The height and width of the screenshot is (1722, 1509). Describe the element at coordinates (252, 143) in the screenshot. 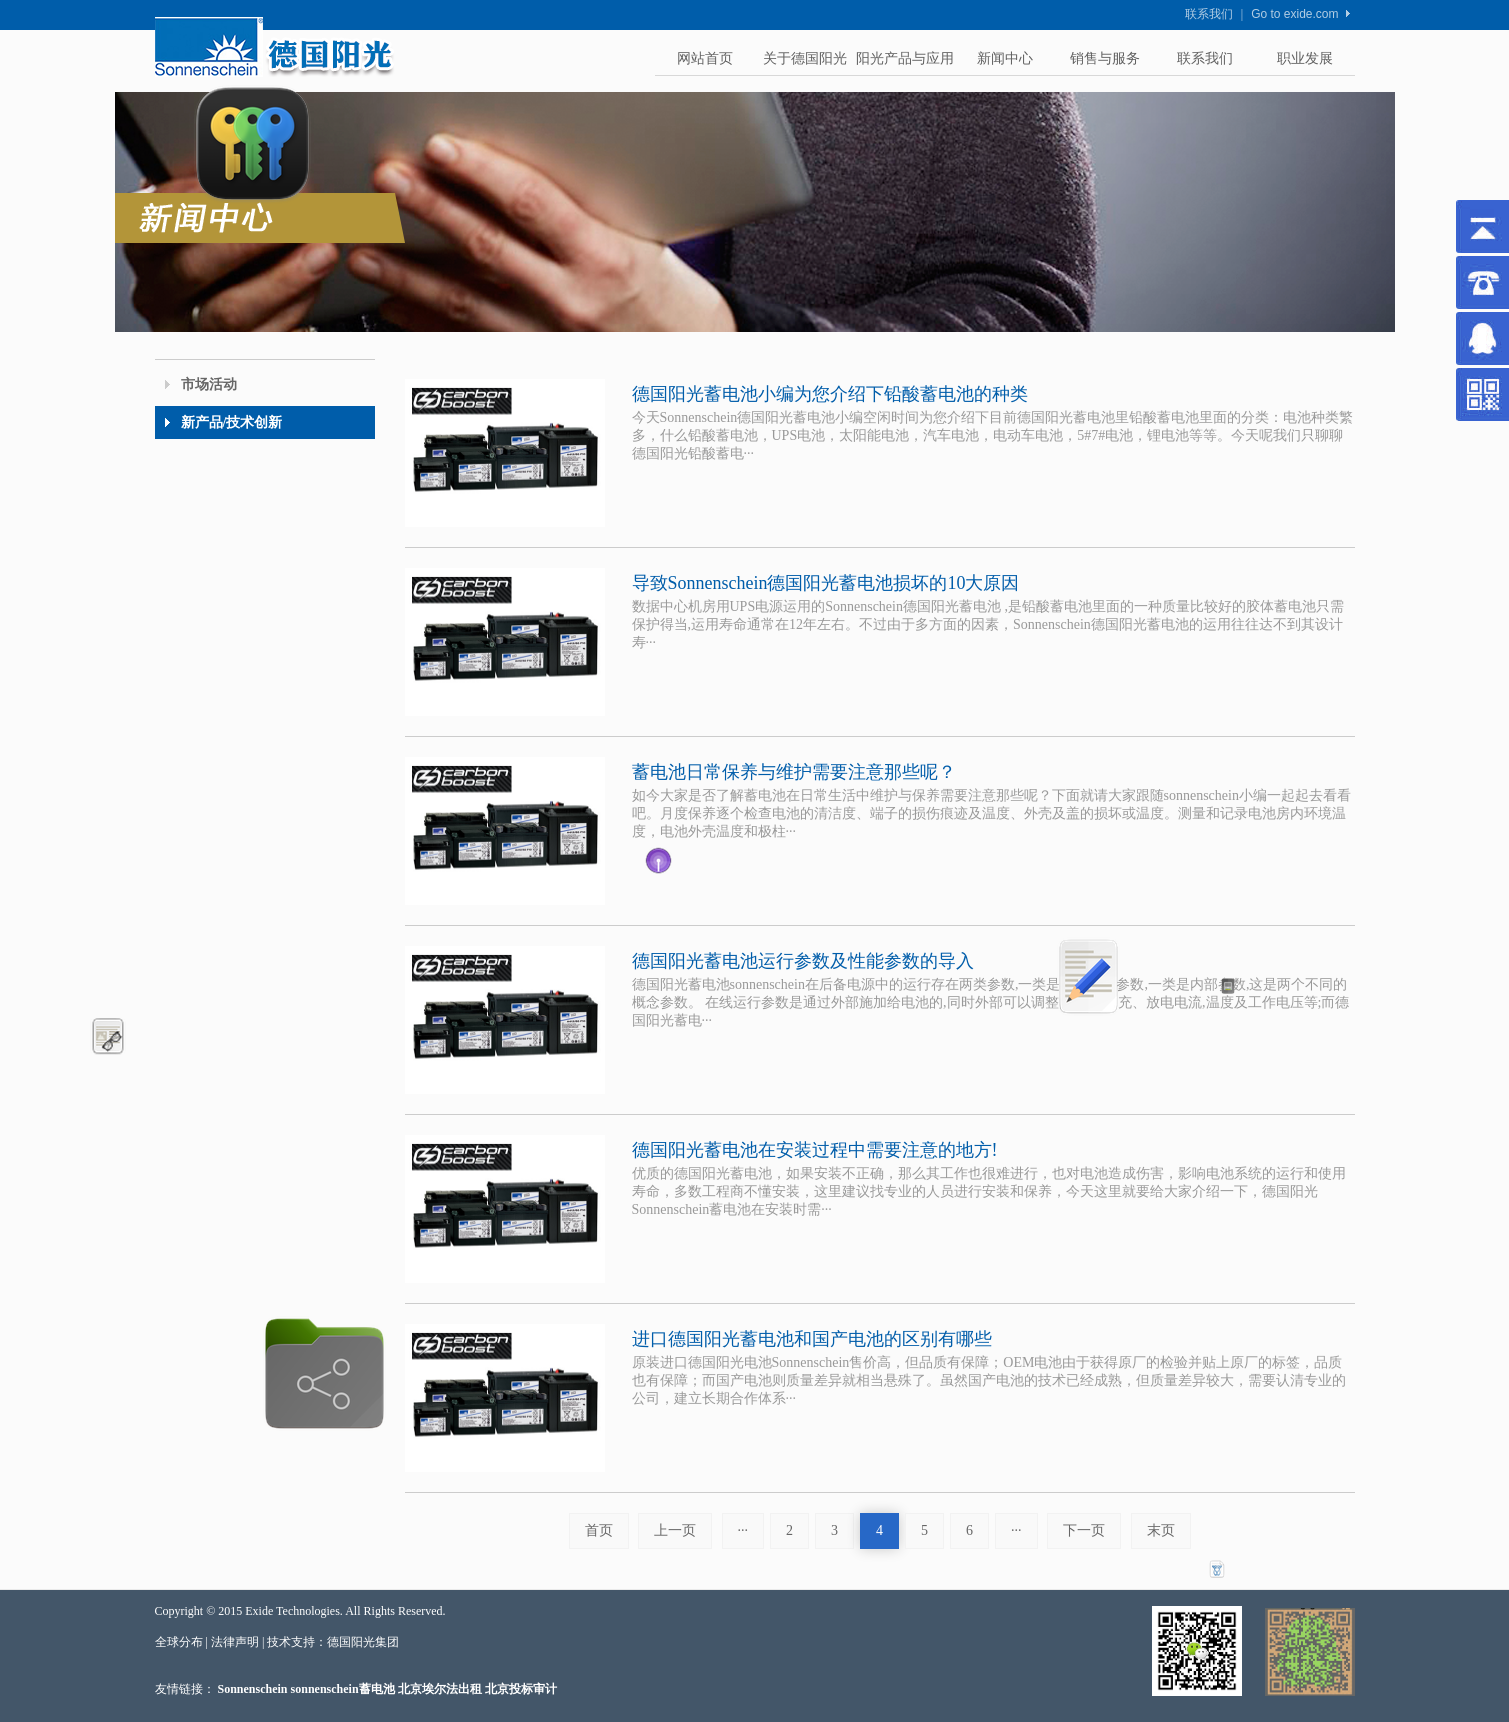

I see `open the passwords app` at that location.